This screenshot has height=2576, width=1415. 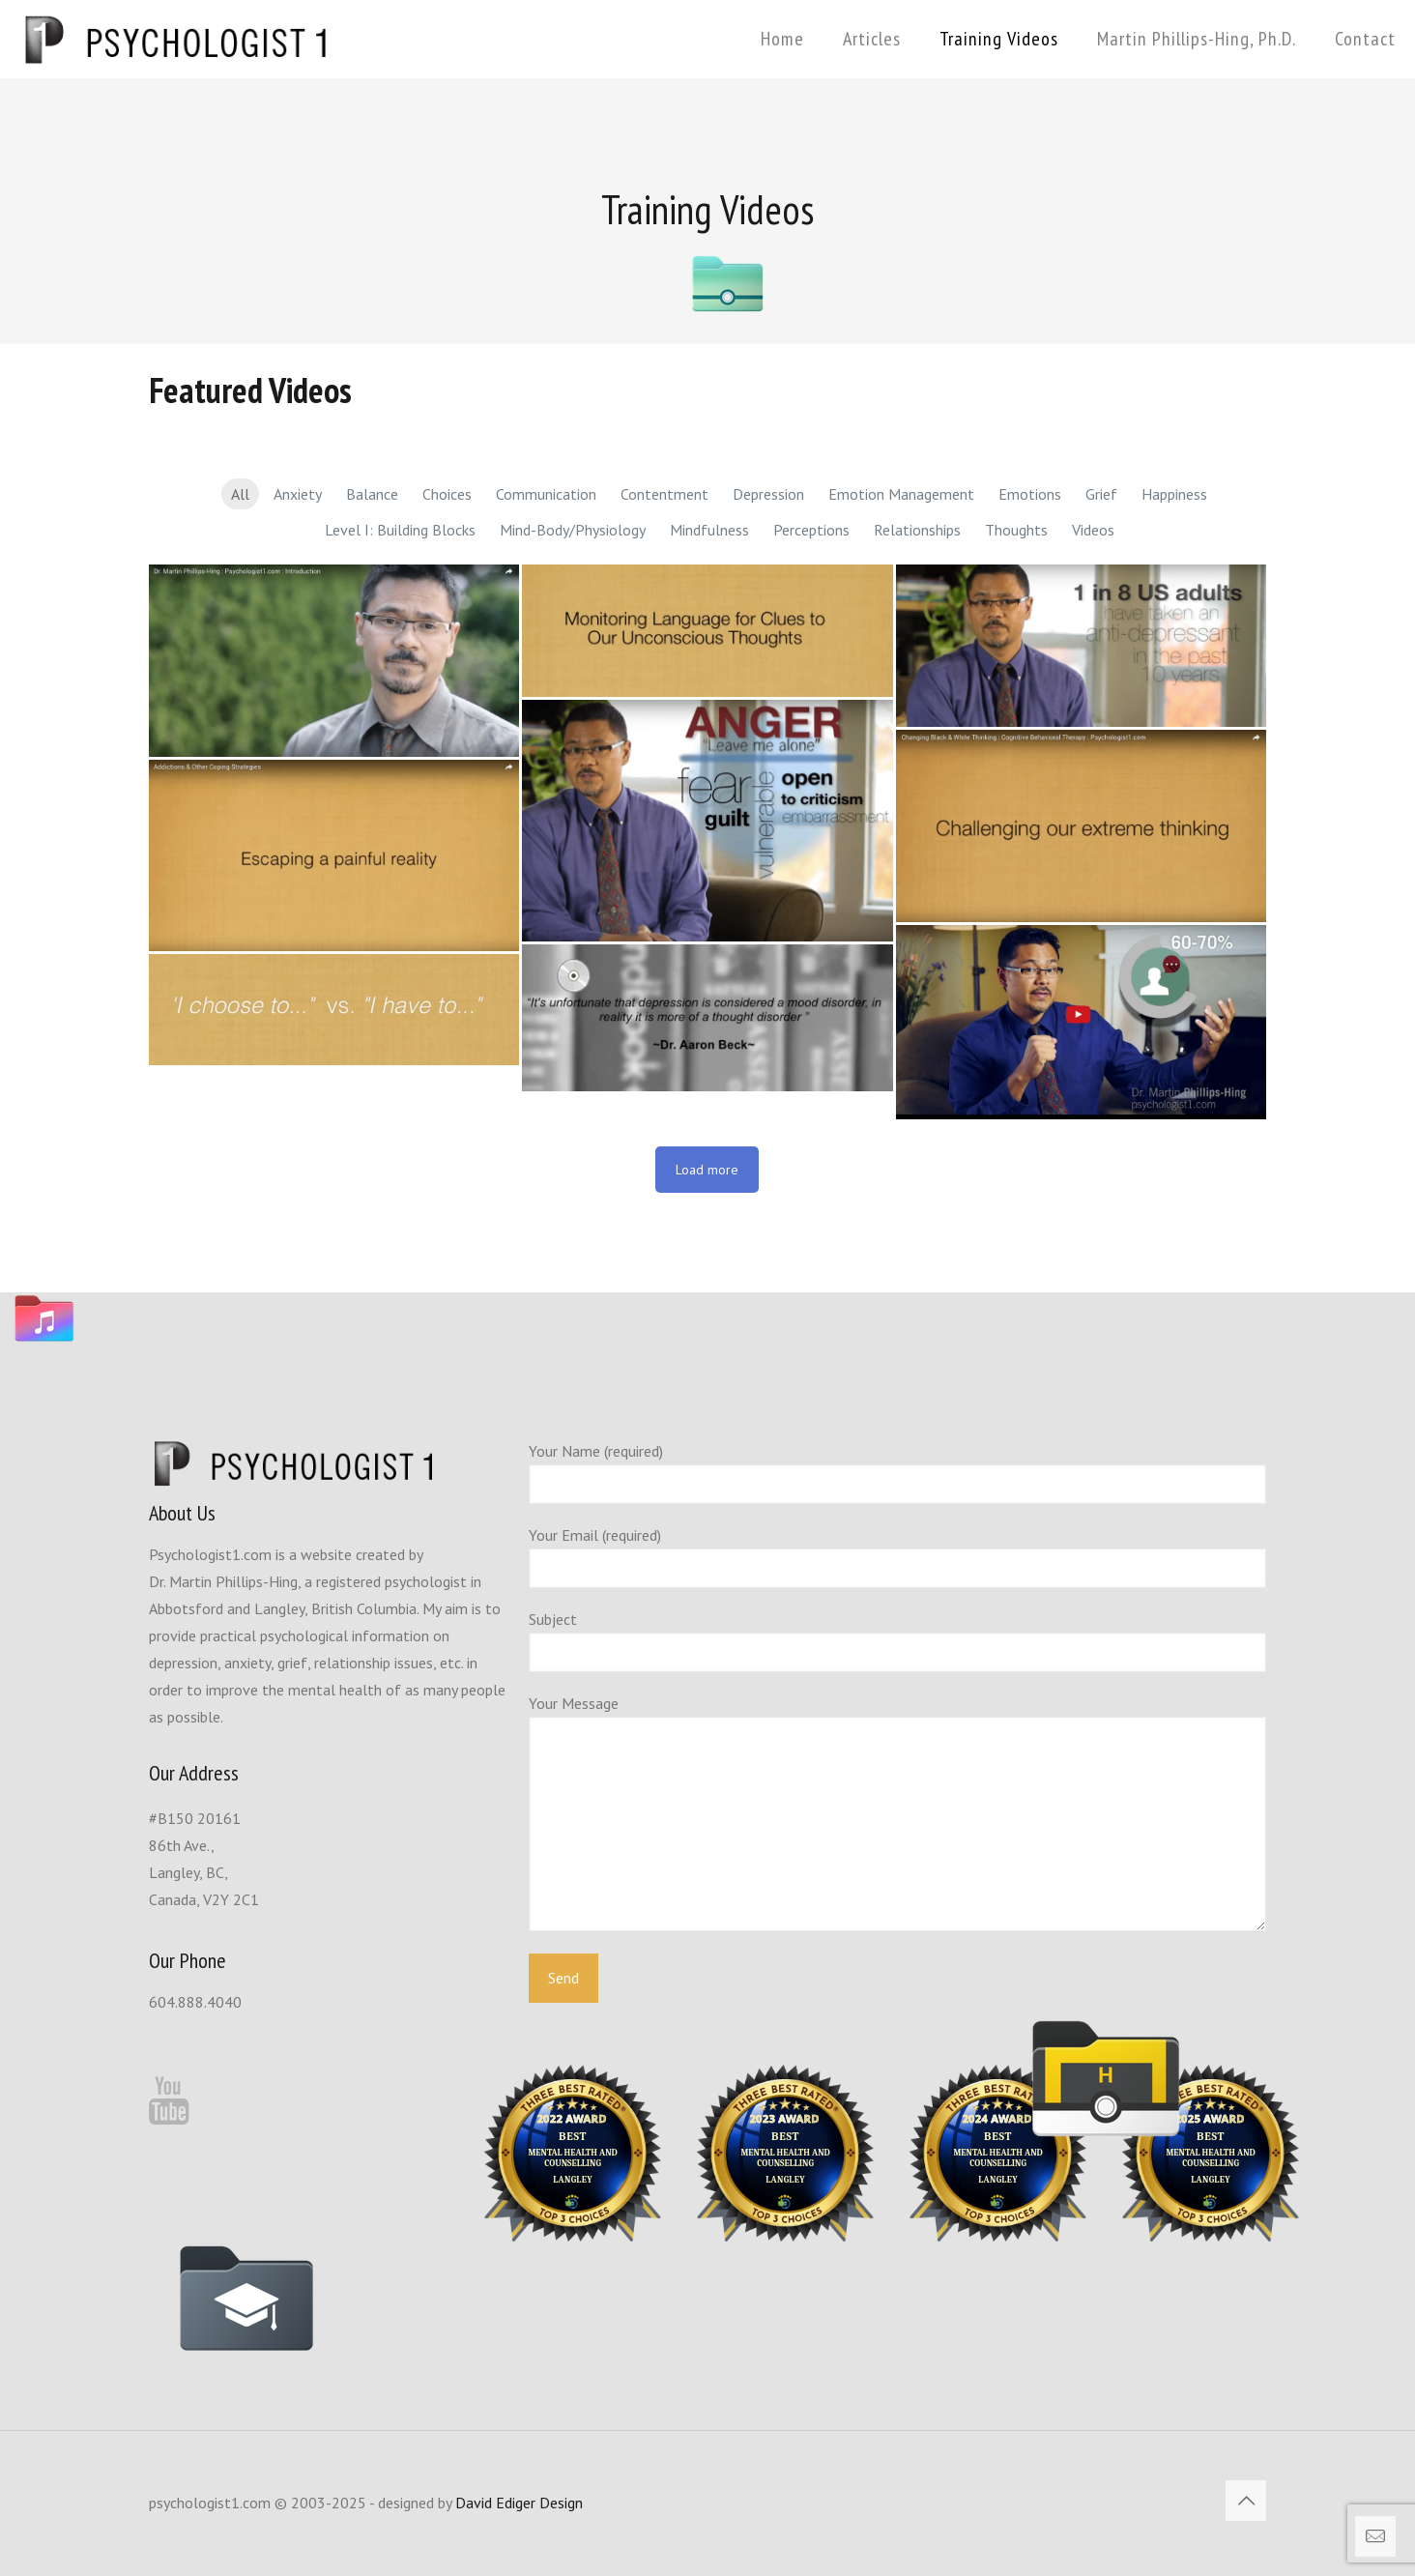 What do you see at coordinates (727, 285) in the screenshot?
I see `open folder containing pokémon game files` at bounding box center [727, 285].